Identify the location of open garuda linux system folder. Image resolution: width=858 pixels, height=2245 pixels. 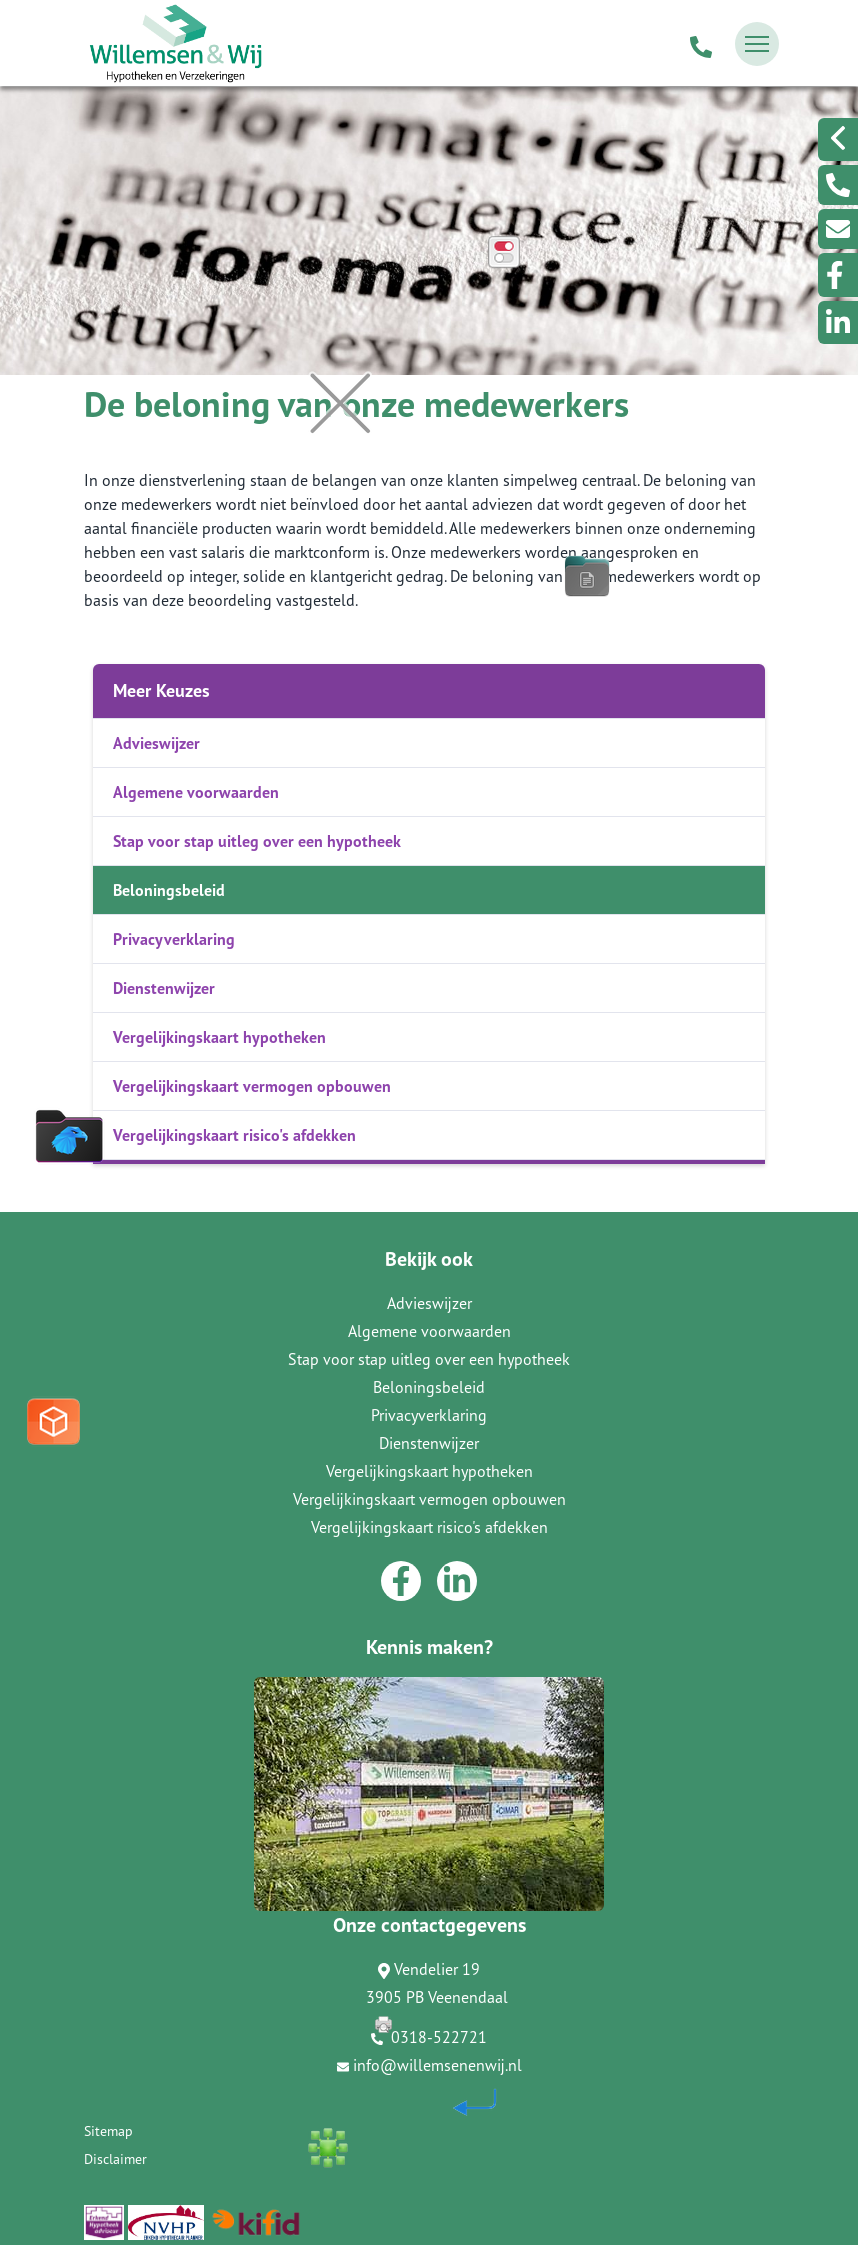
(69, 1138).